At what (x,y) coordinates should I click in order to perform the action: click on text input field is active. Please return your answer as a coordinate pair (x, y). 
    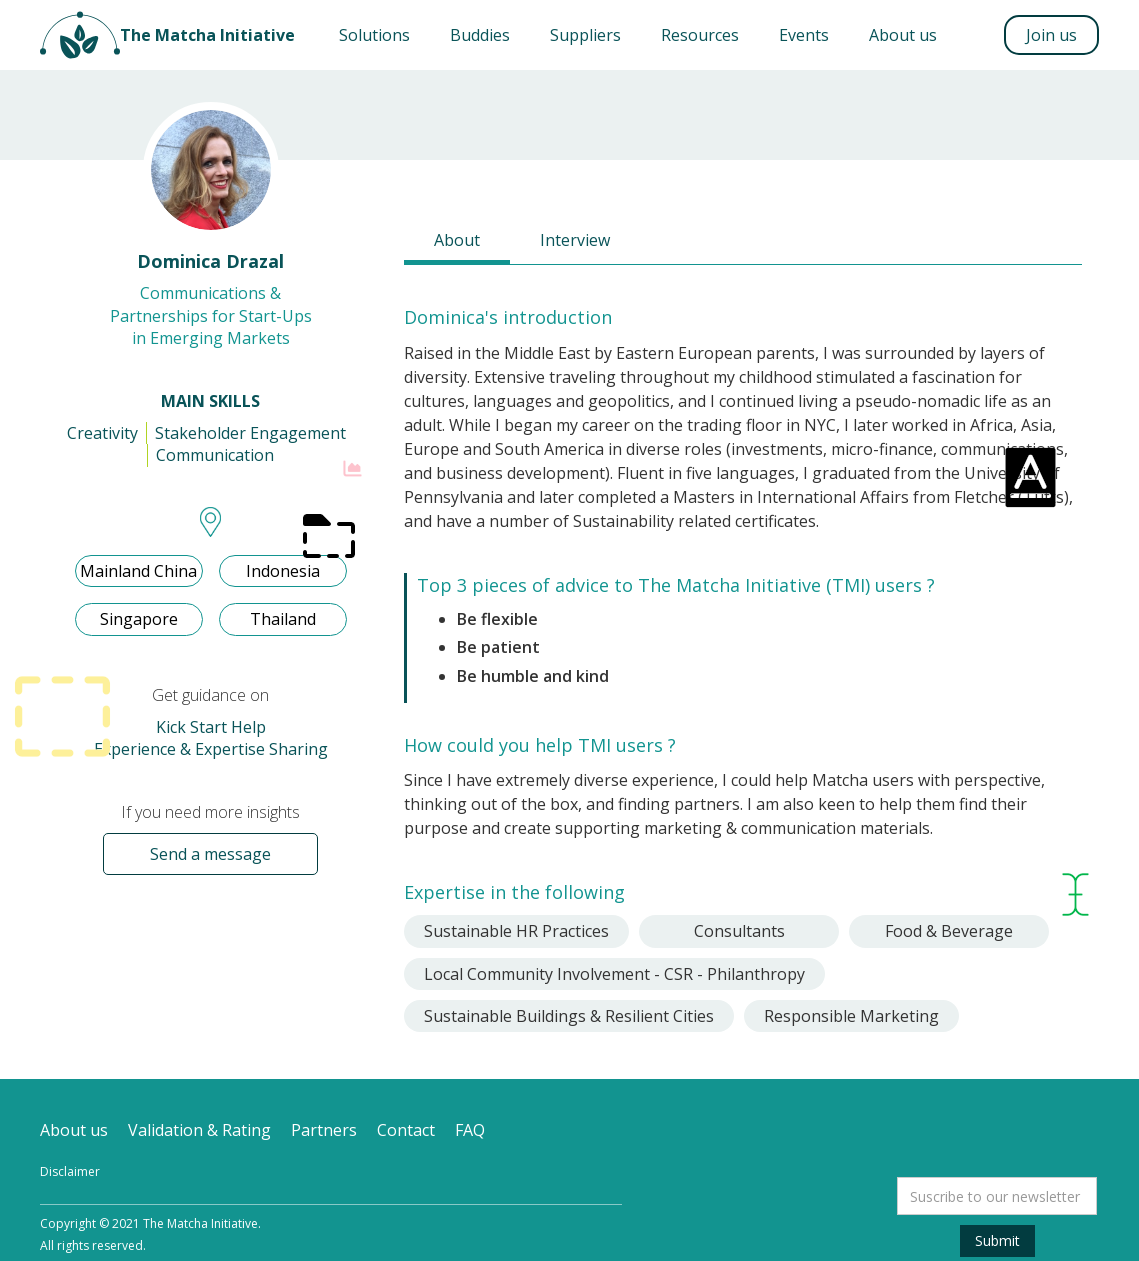
    Looking at the image, I should click on (1075, 894).